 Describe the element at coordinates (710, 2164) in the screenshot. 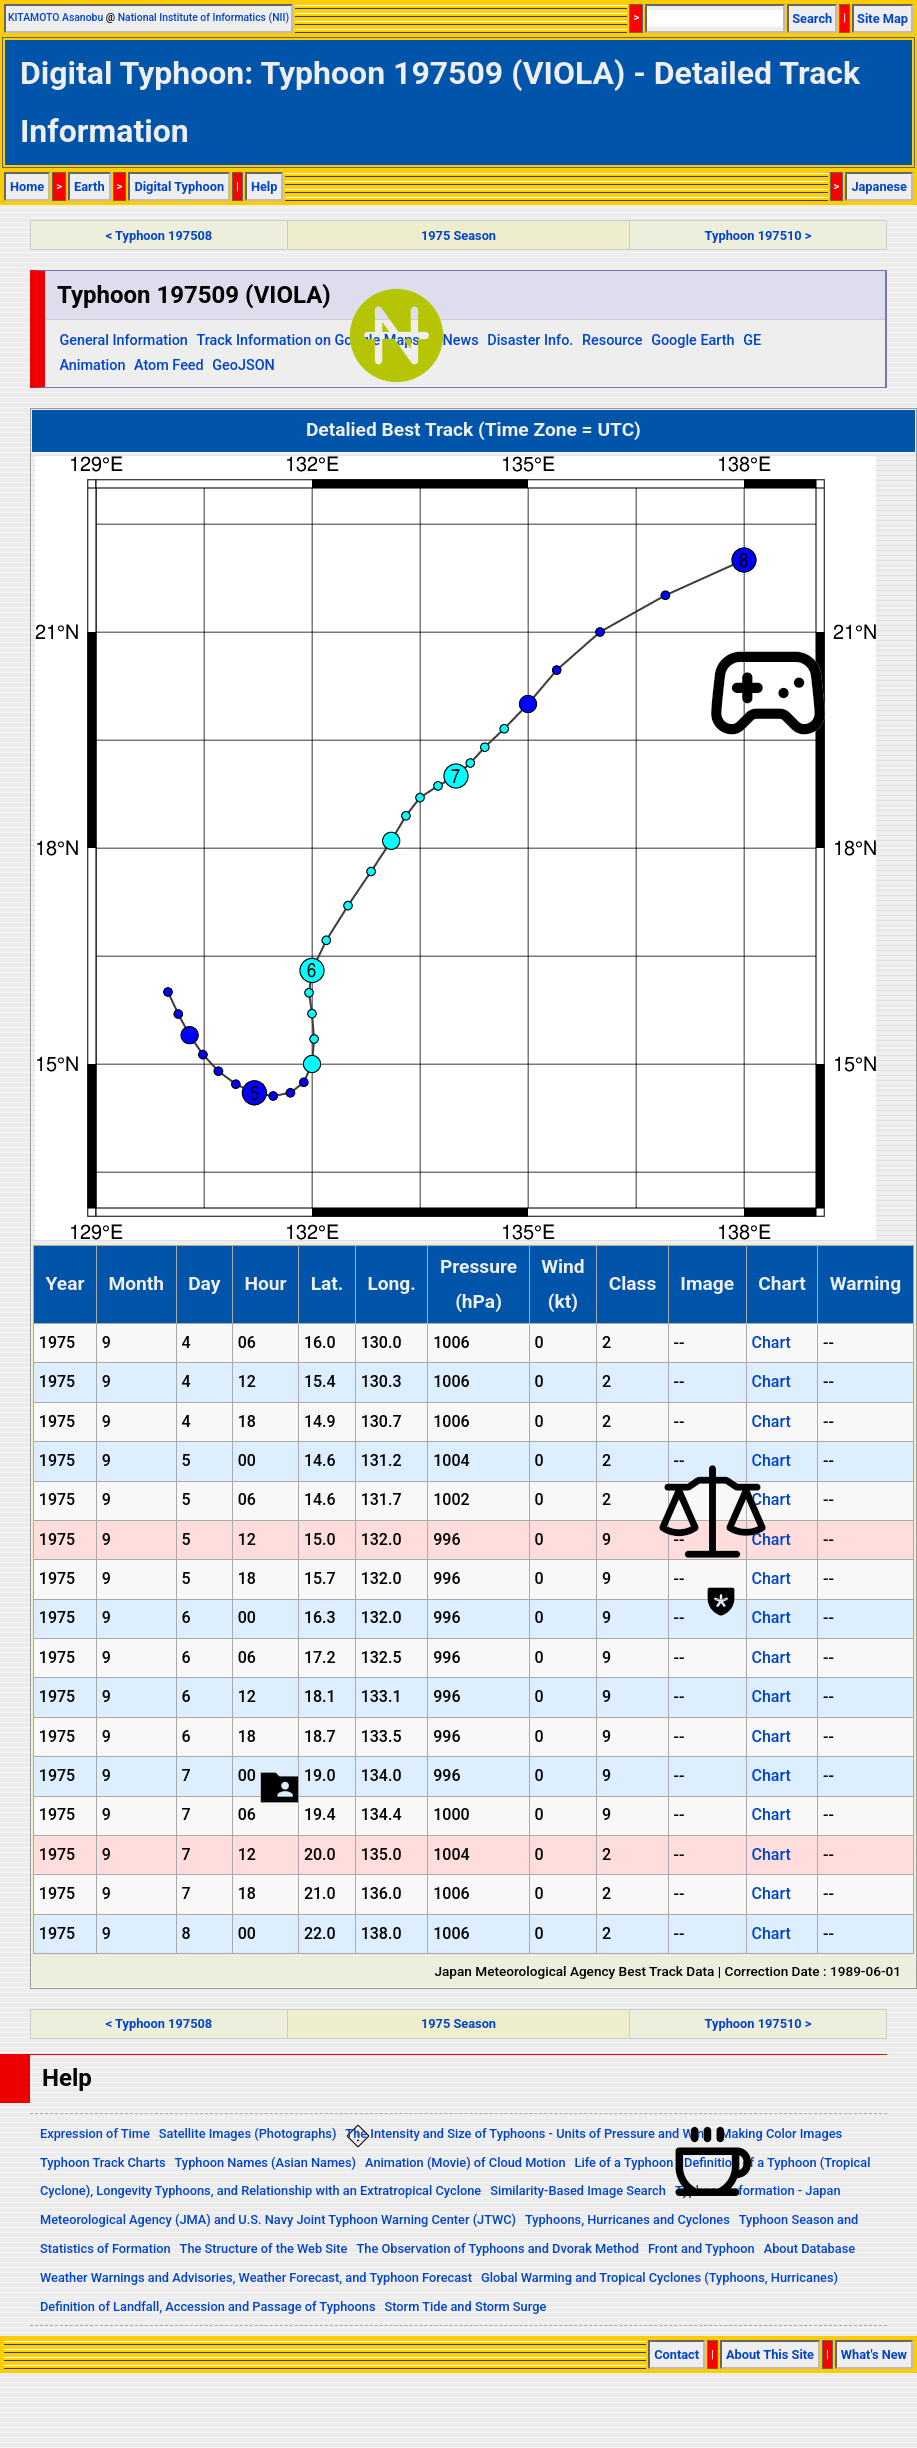

I see `find nearby coffee shops or cafes` at that location.